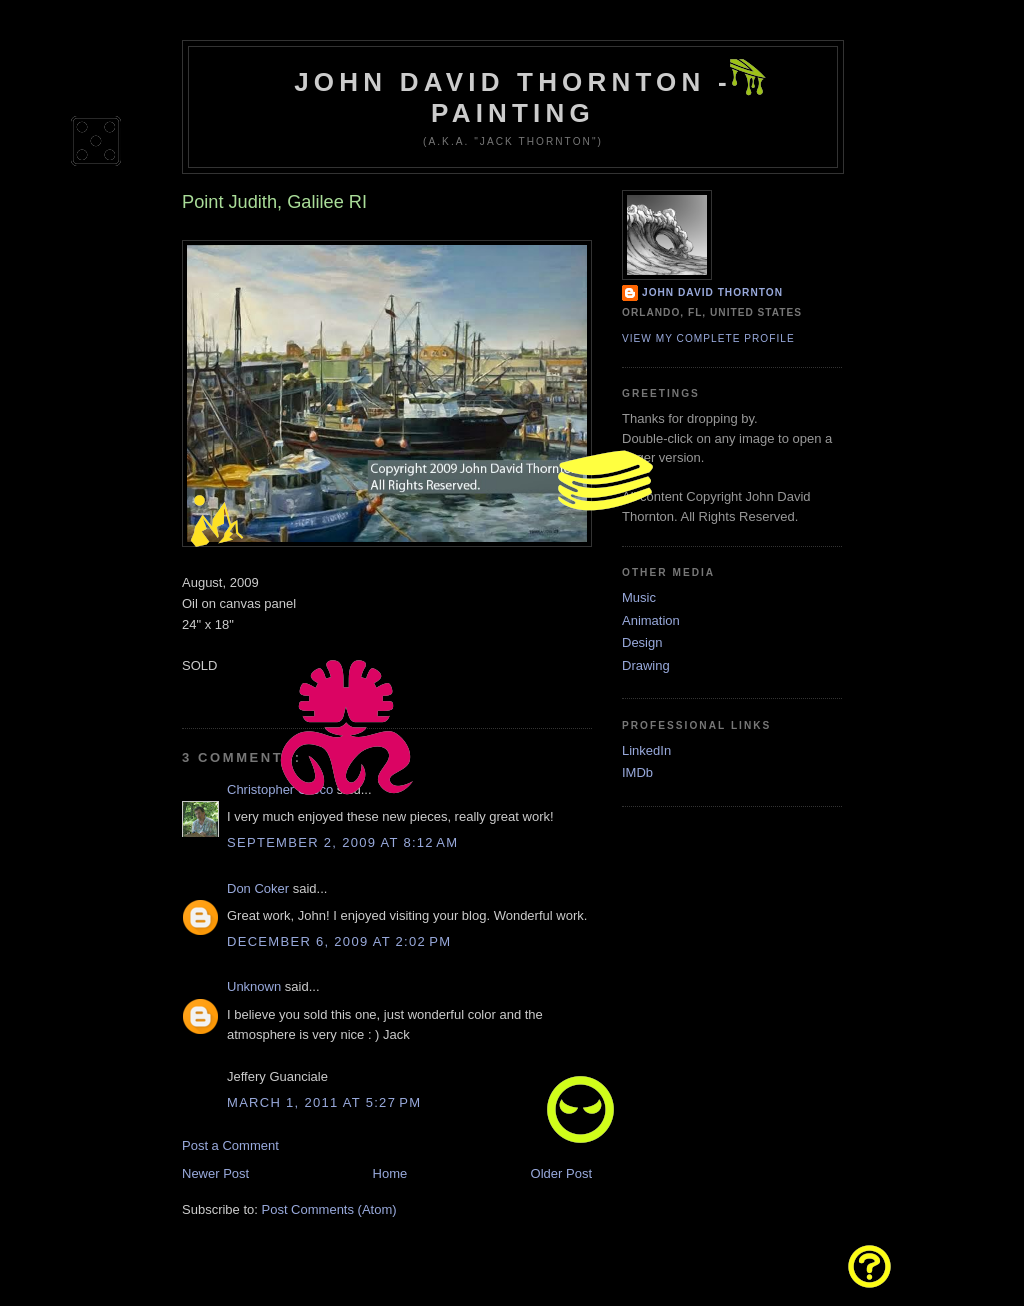  What do you see at coordinates (217, 521) in the screenshot?
I see `view mountain summits or peaks` at bounding box center [217, 521].